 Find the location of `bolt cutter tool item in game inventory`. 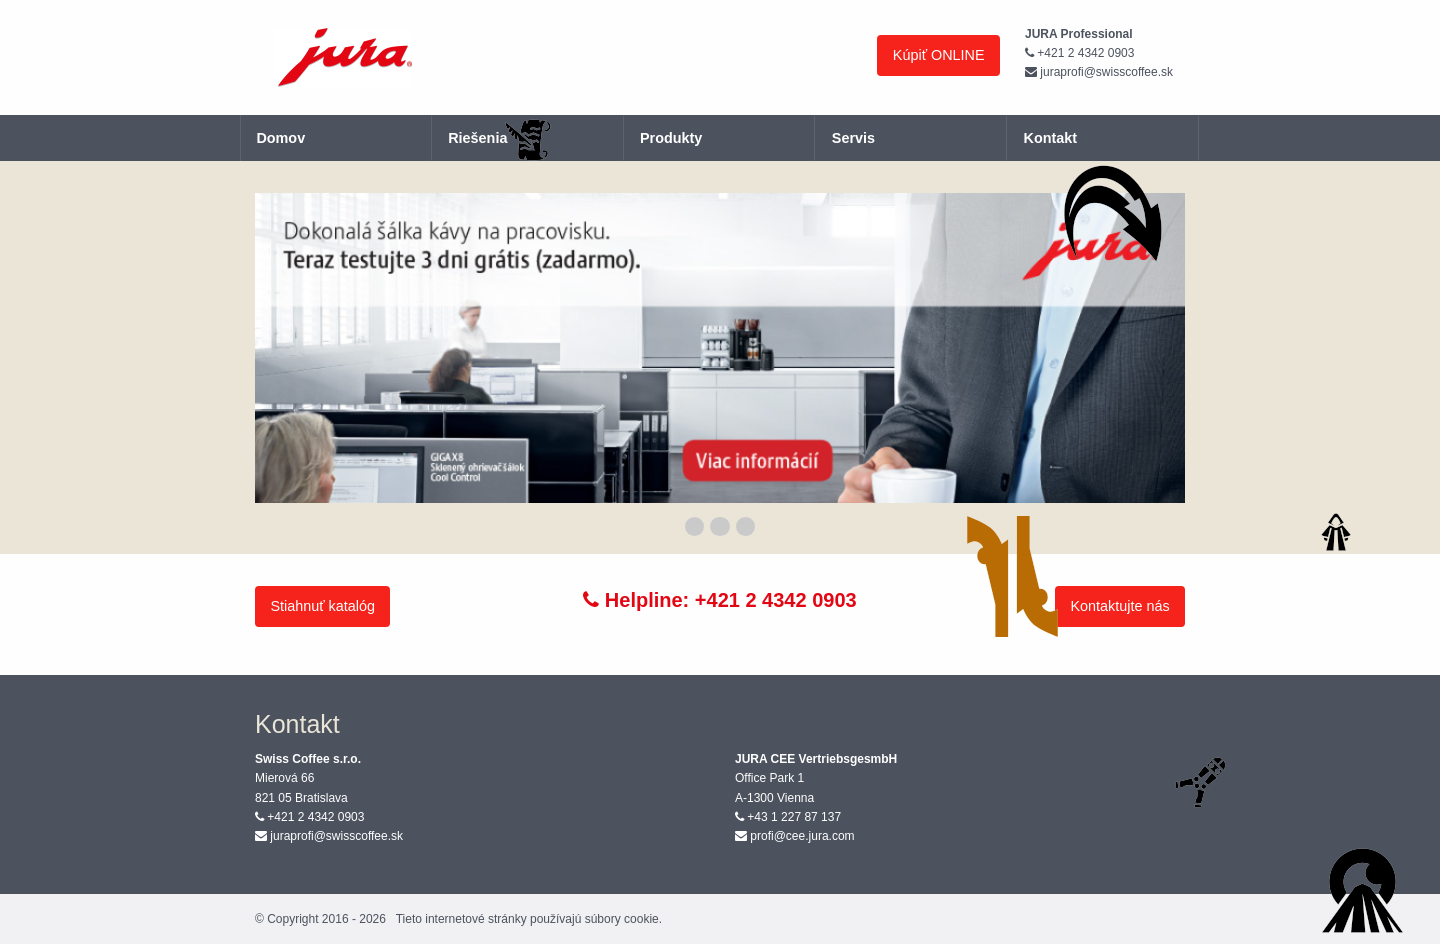

bolt cutter tool item in game inventory is located at coordinates (1201, 782).